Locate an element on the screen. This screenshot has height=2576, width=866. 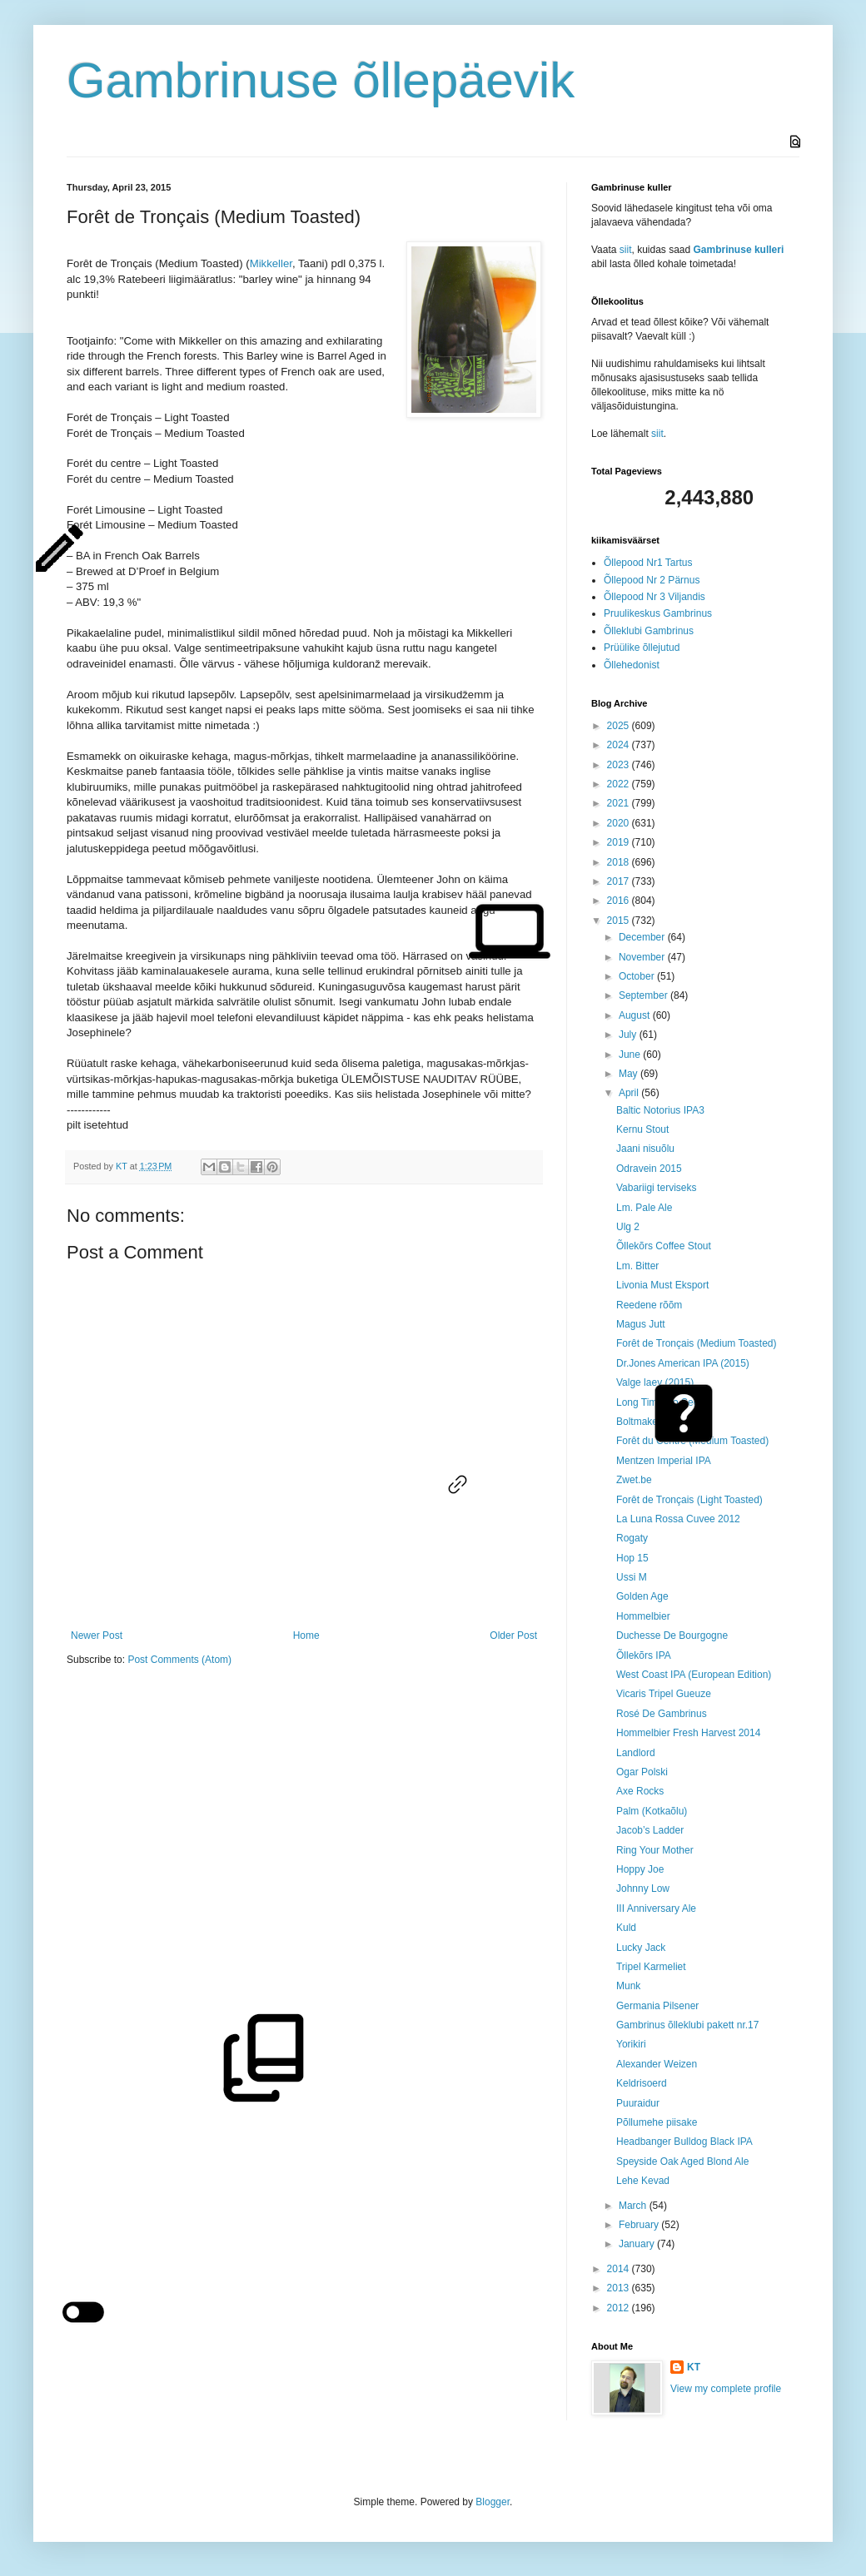
access help center or support resources is located at coordinates (684, 1413).